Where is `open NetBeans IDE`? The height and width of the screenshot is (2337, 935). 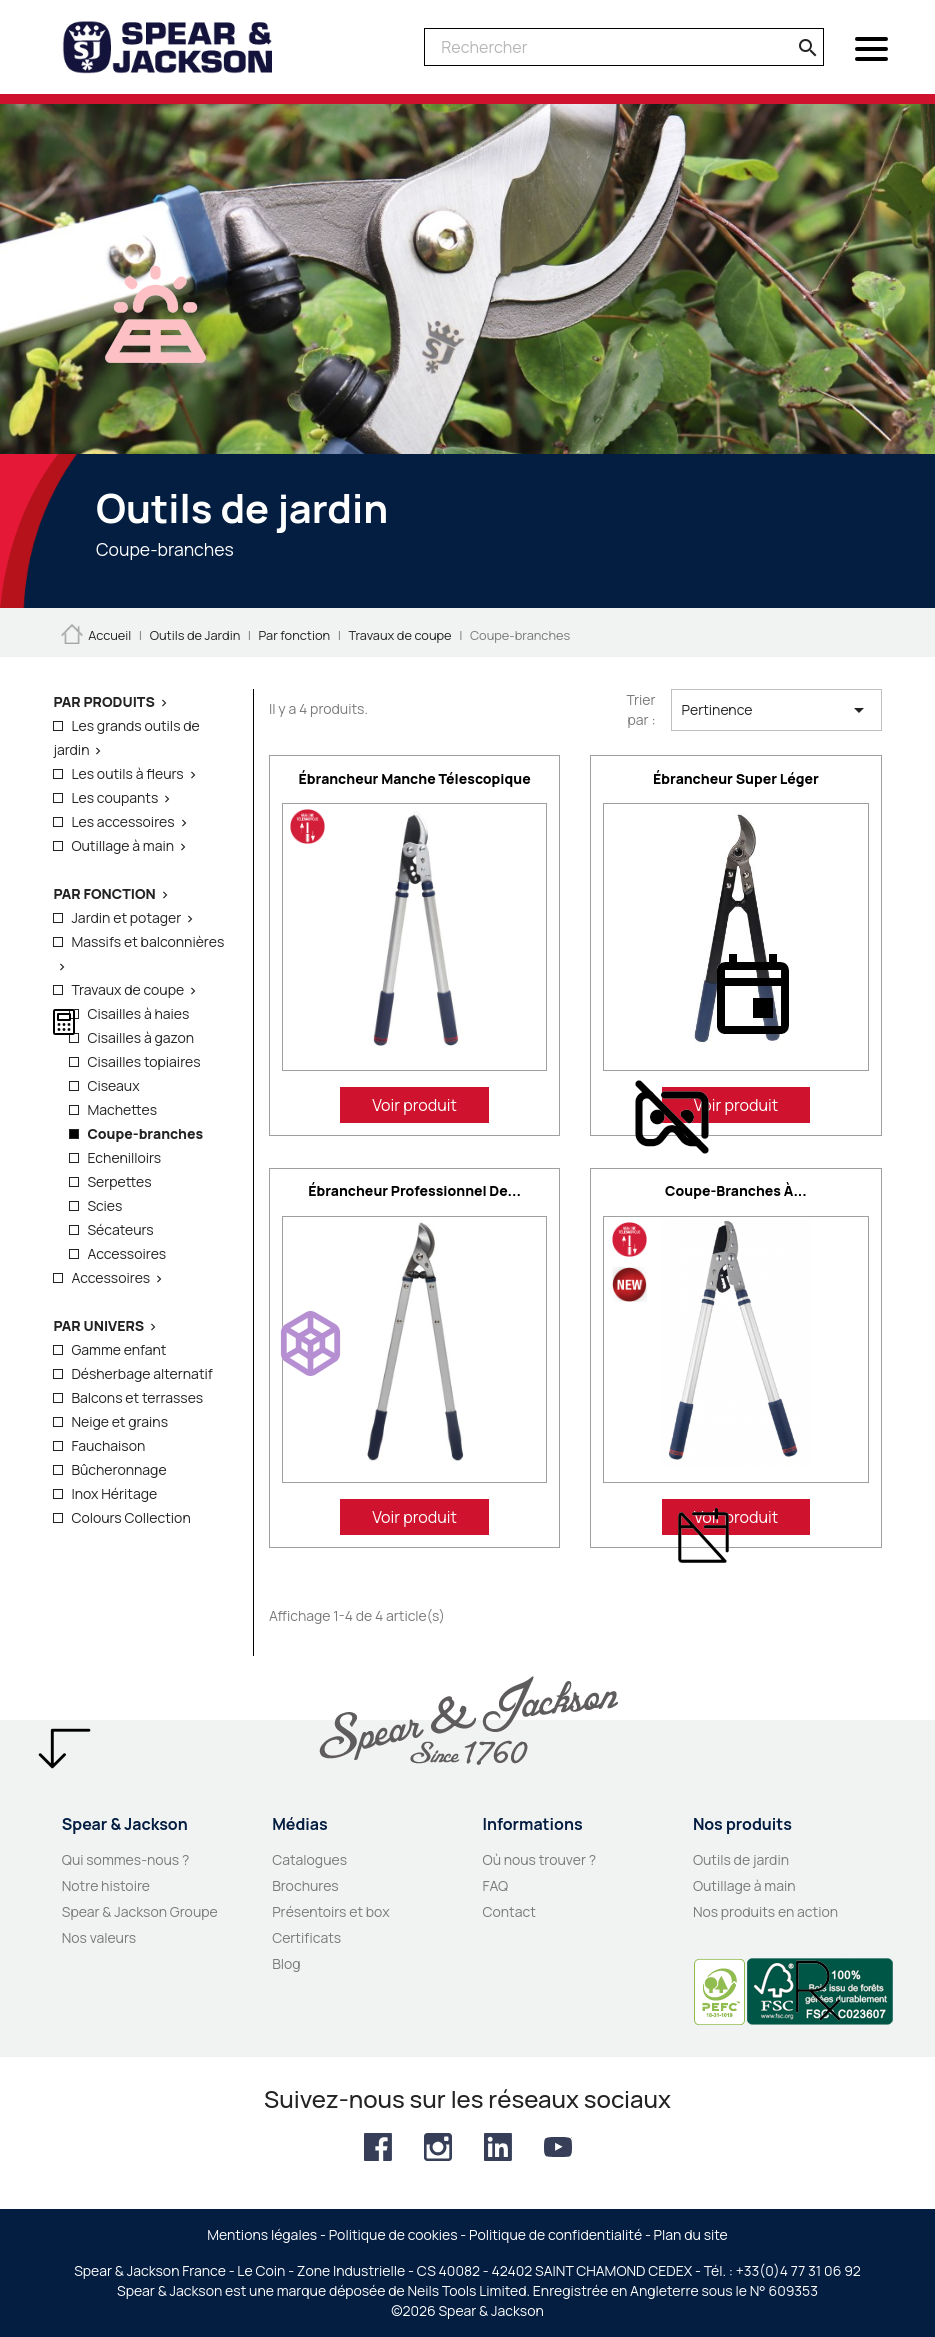
open NetBeans IDE is located at coordinates (310, 1343).